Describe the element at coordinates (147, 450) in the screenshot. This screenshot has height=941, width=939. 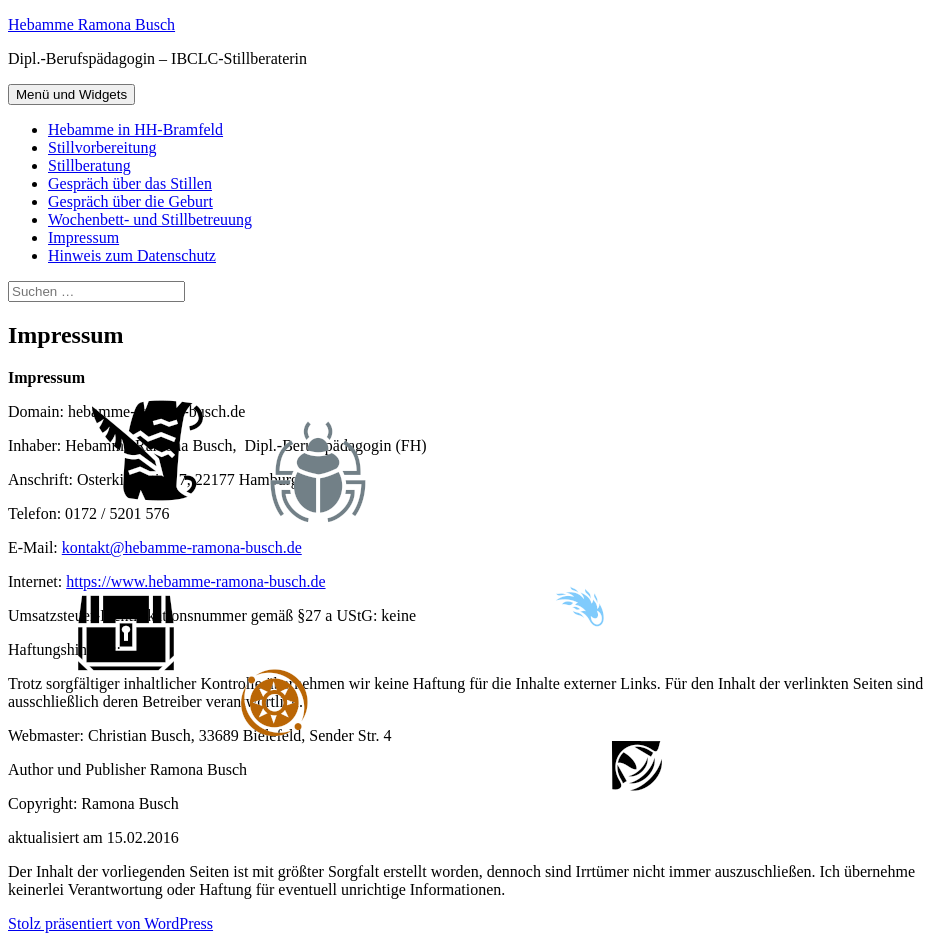
I see `access quest log or story journal` at that location.